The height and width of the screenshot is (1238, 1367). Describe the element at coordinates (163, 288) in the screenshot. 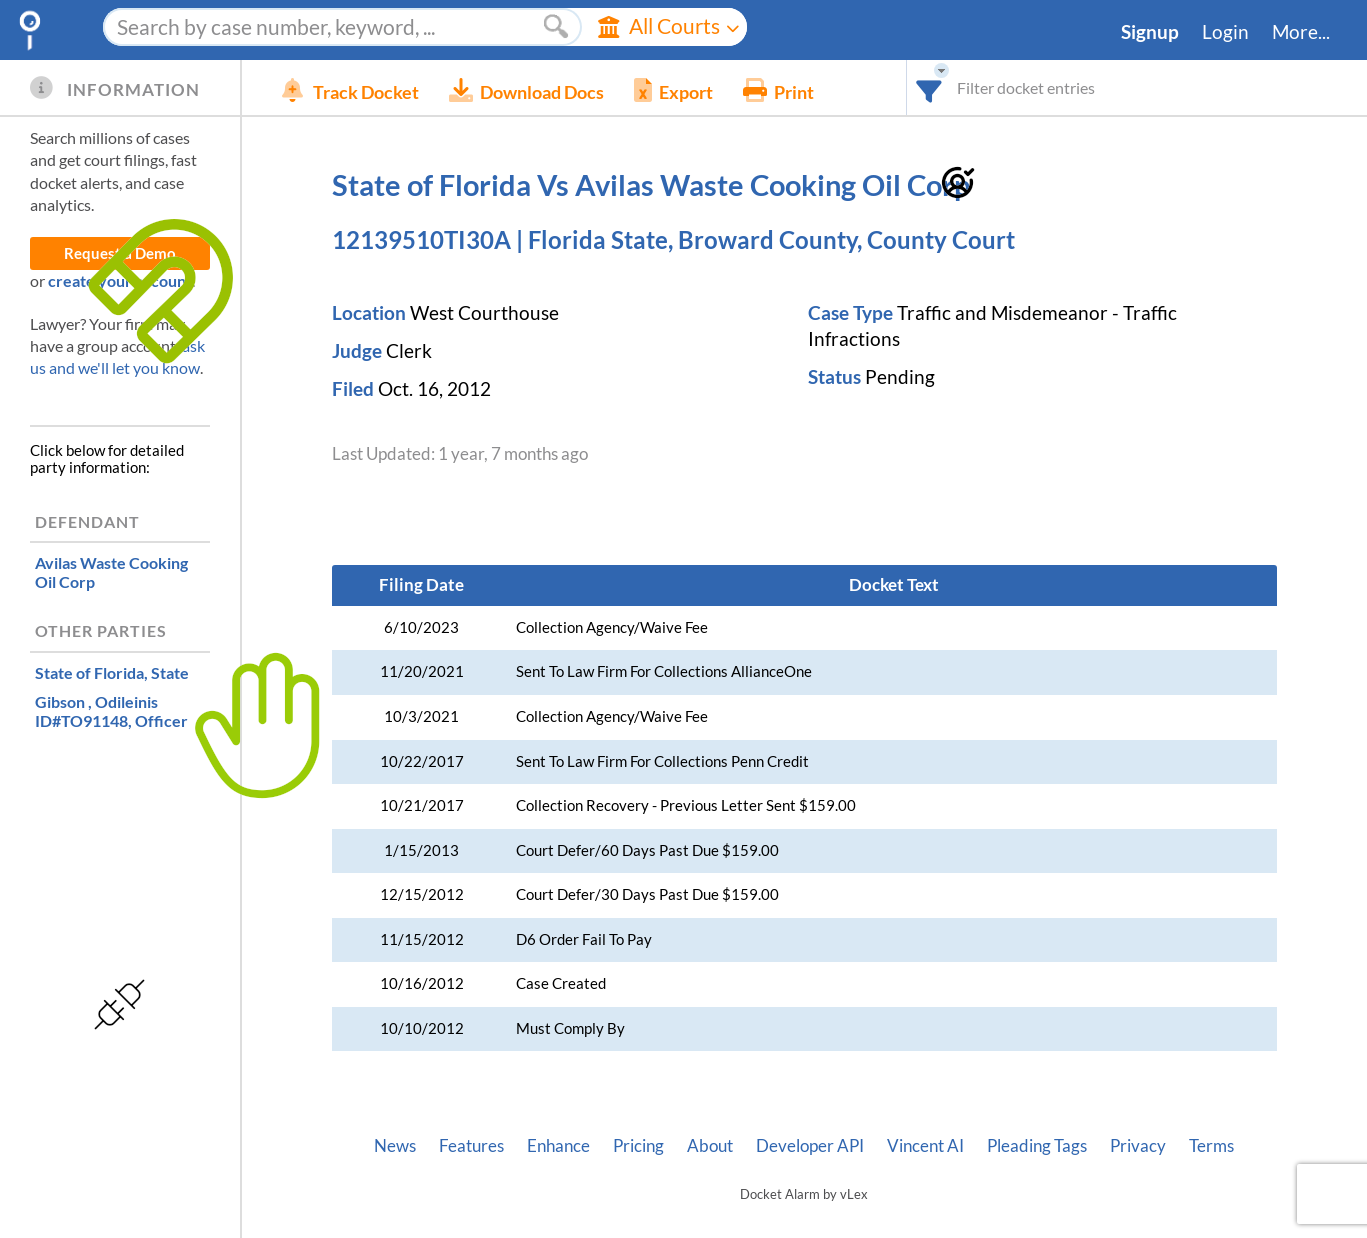

I see `activate magnetic snap or alignment` at that location.